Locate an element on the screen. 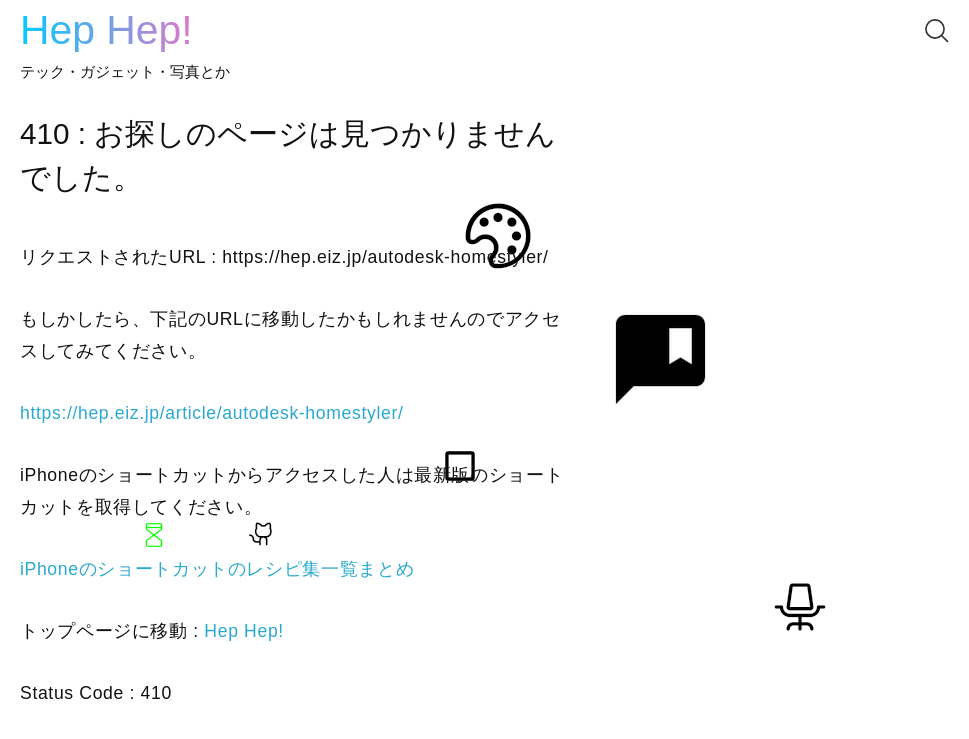 The width and height of the screenshot is (969, 739). view project on github is located at coordinates (262, 533).